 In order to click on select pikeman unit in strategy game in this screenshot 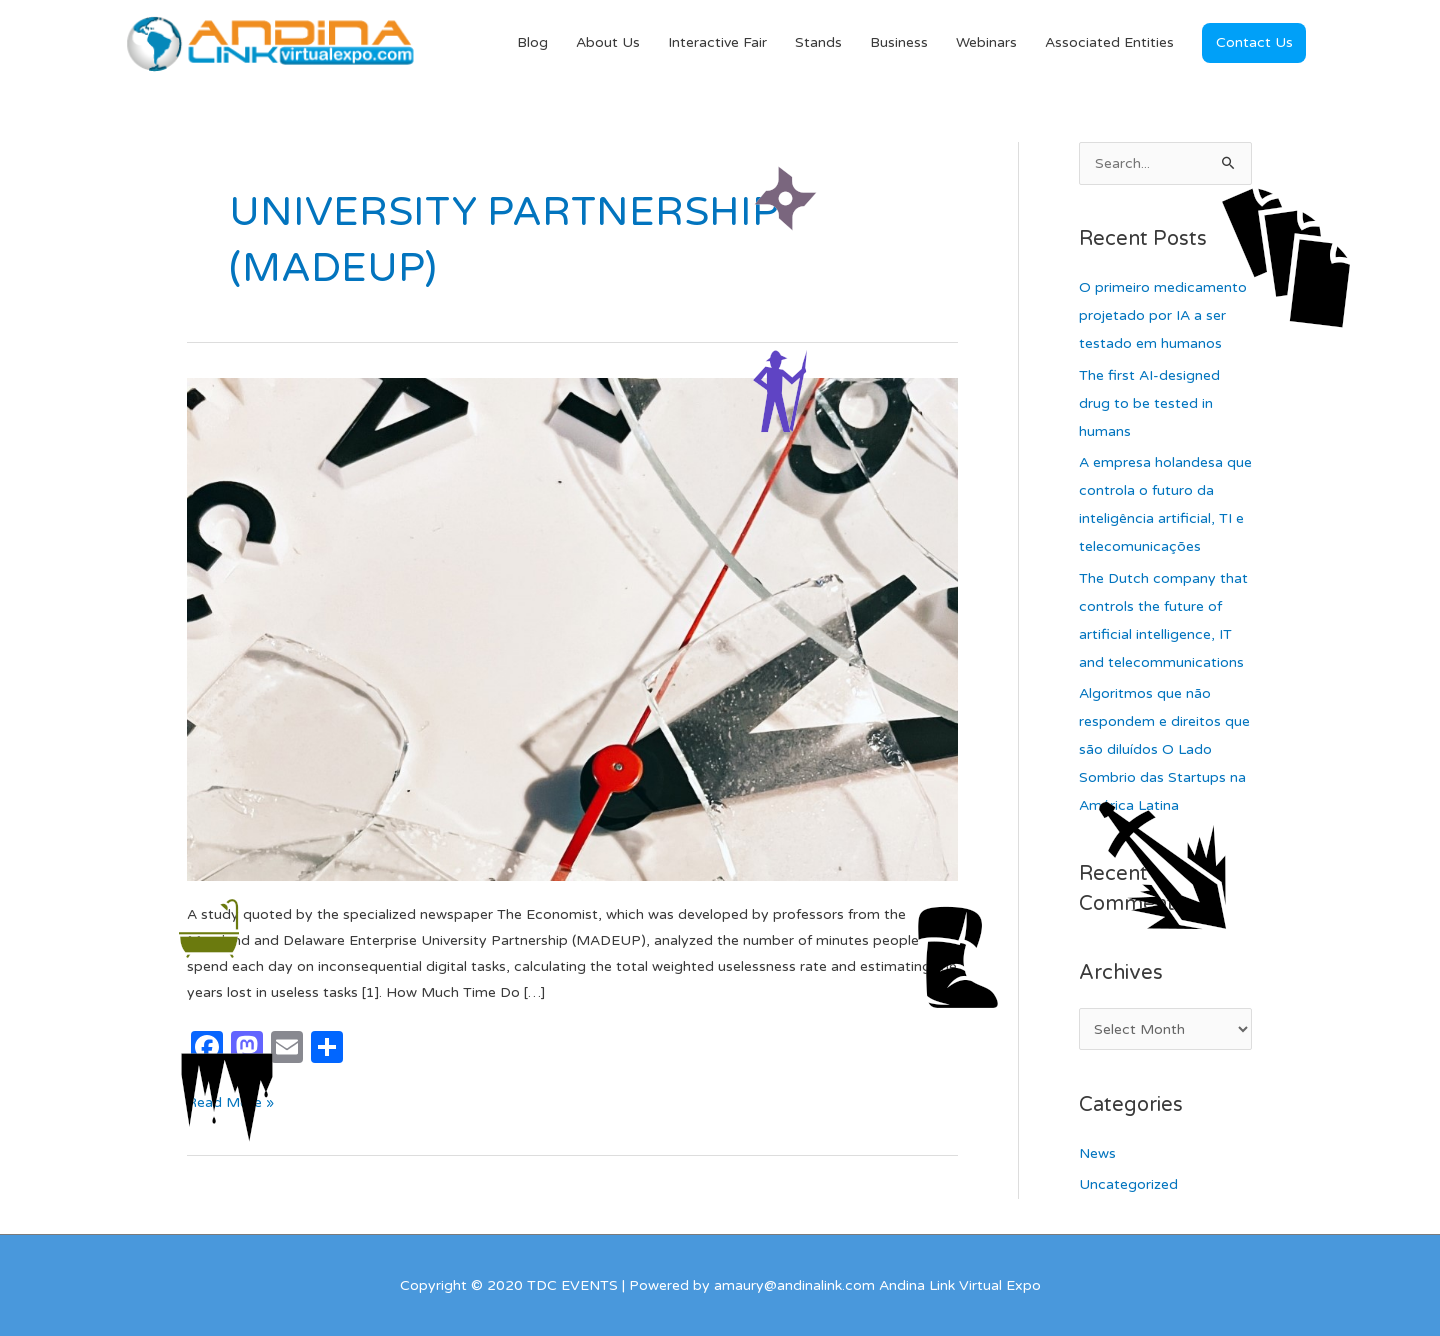, I will do `click(780, 391)`.